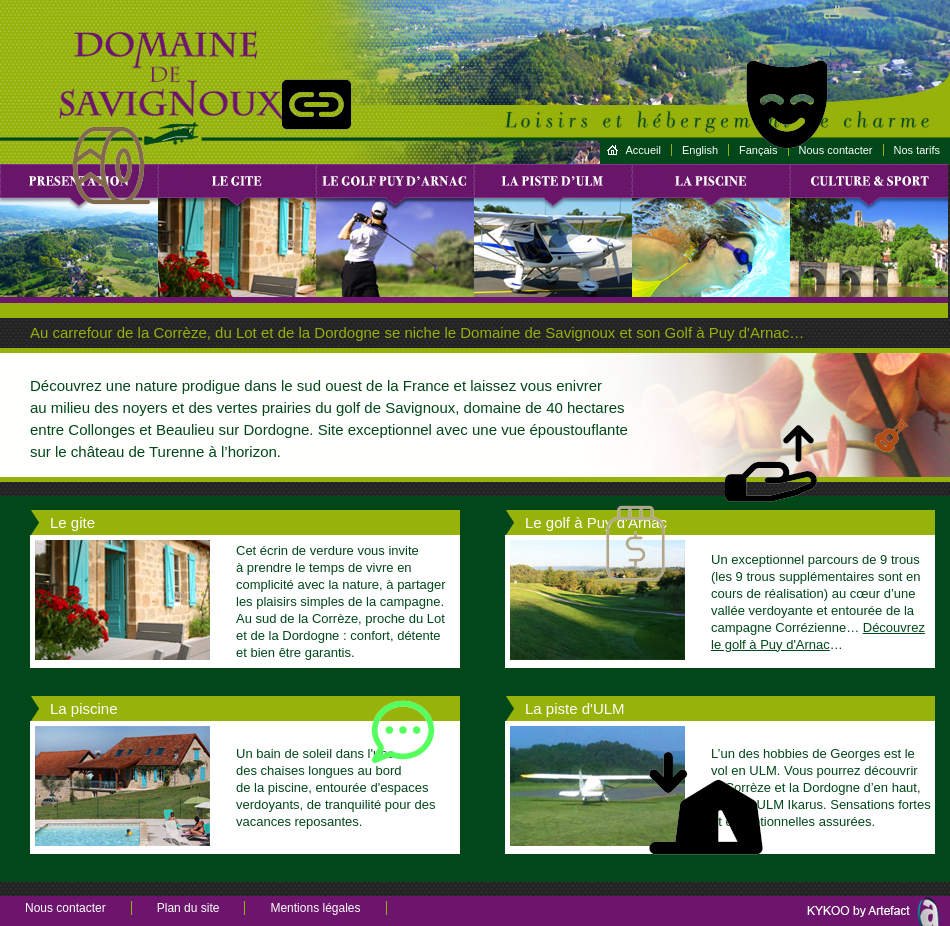 Image resolution: width=950 pixels, height=926 pixels. I want to click on download campsite or camping information, so click(706, 804).